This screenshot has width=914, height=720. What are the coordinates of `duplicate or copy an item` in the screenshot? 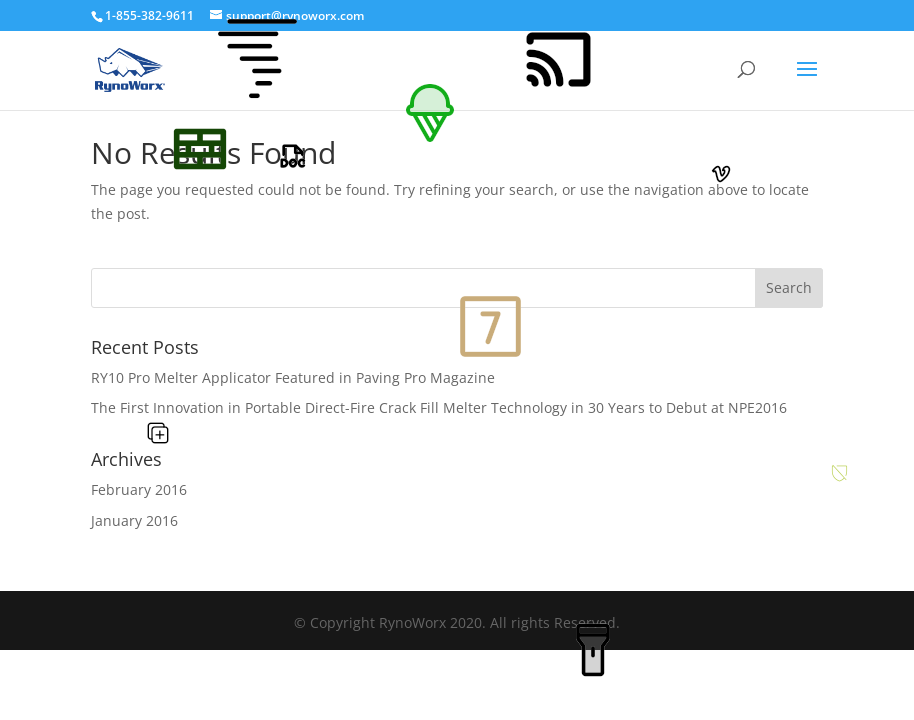 It's located at (158, 433).